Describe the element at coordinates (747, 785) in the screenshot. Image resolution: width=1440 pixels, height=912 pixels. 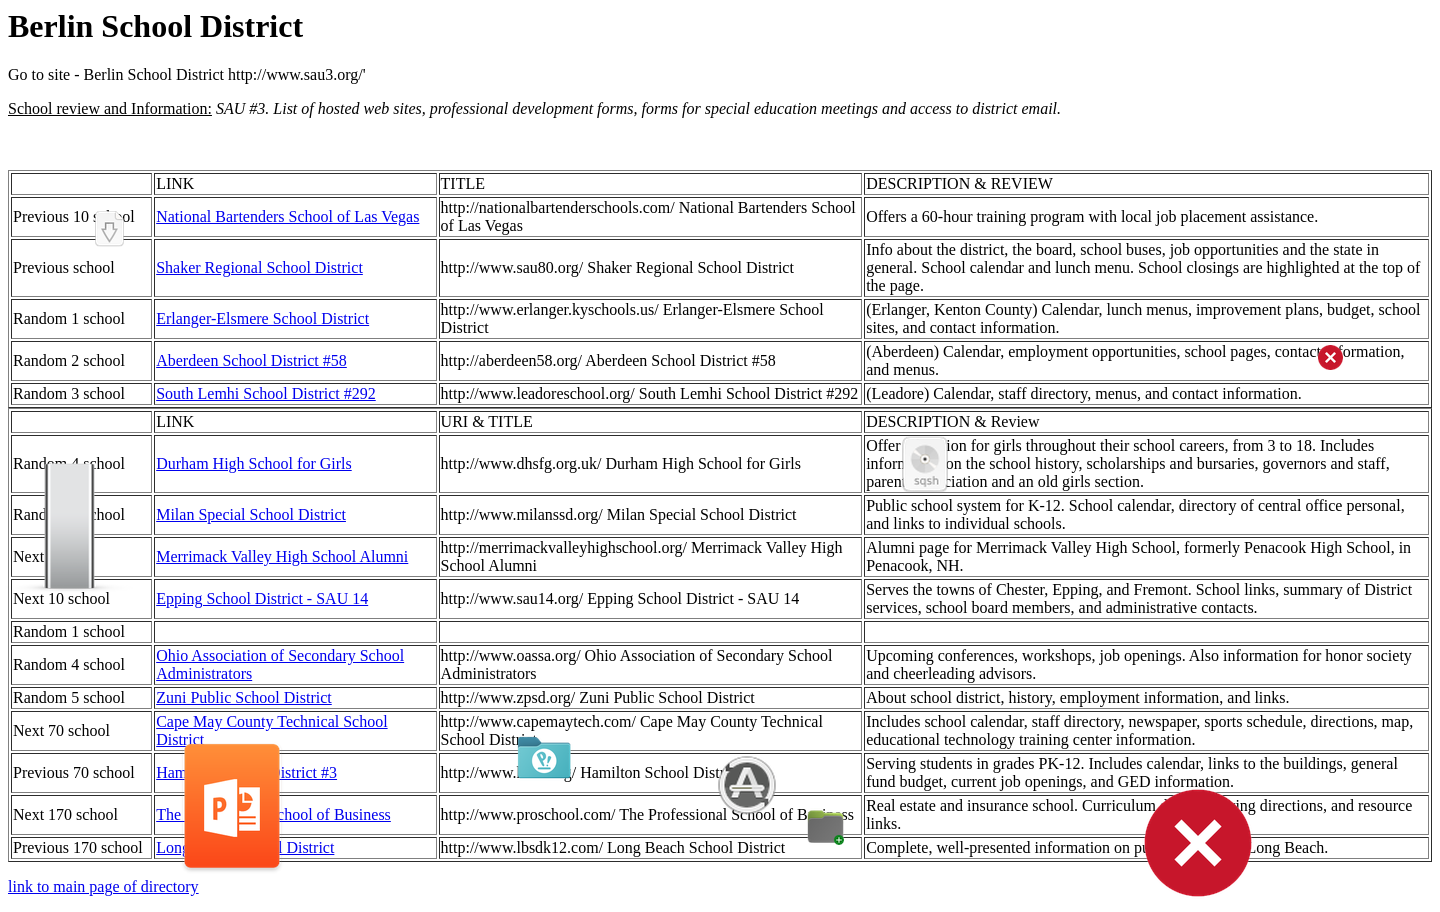
I see `open the software update manager` at that location.